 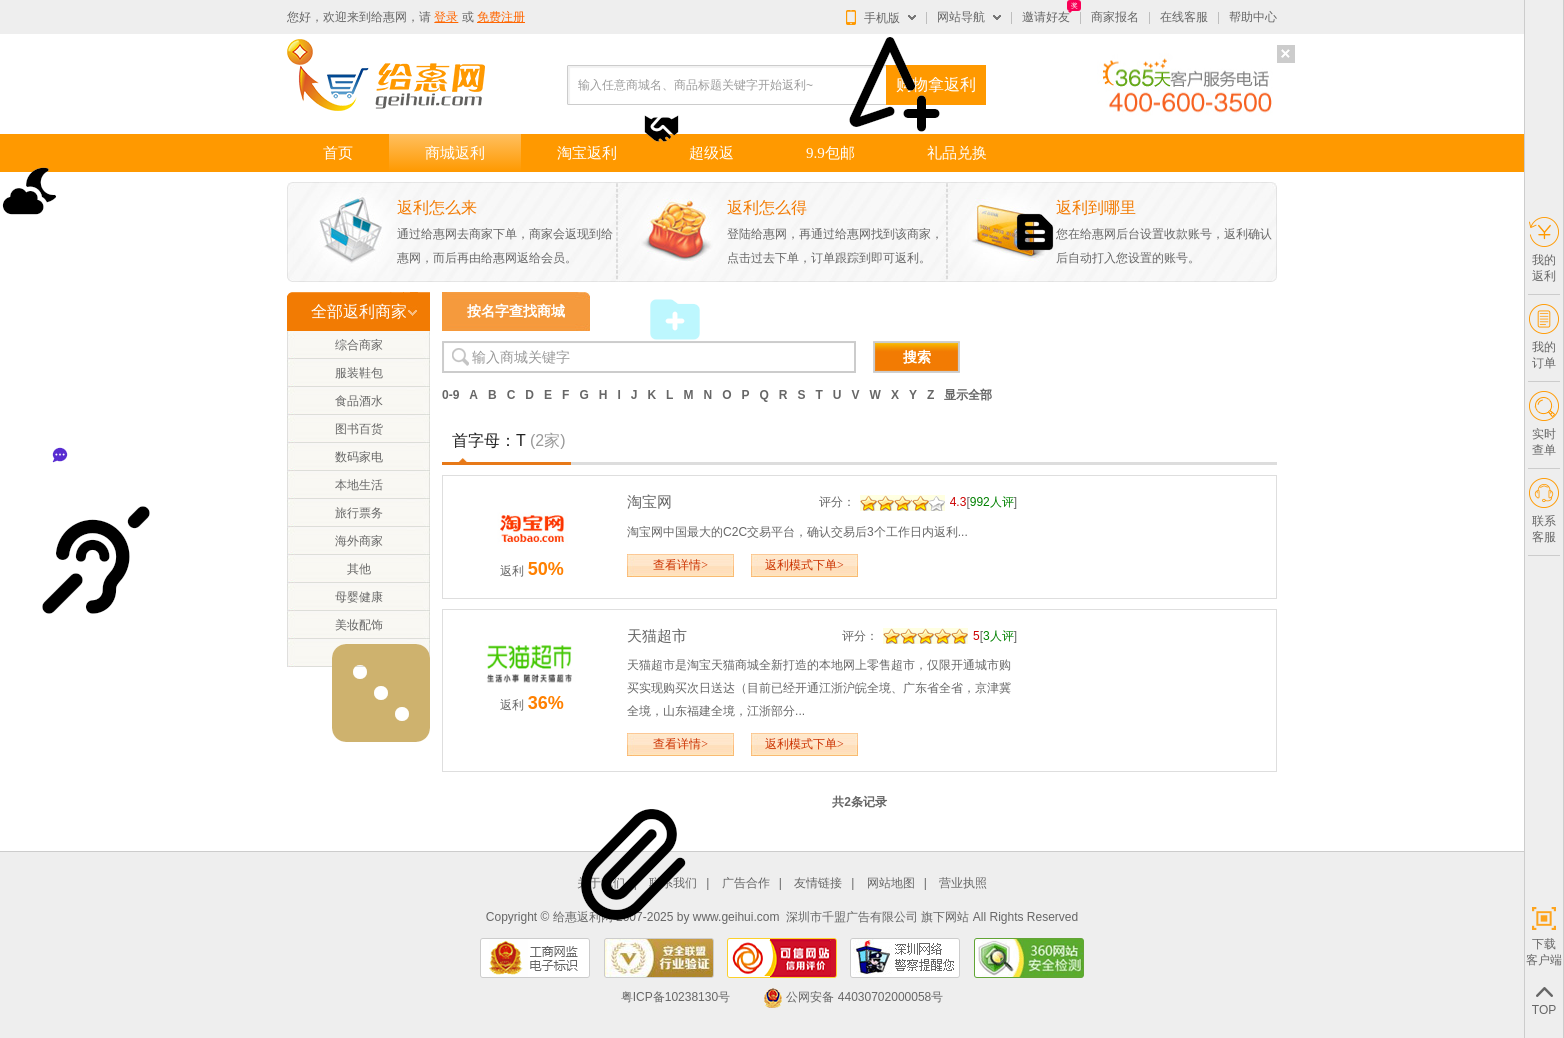 What do you see at coordinates (675, 321) in the screenshot?
I see `create a new folder` at bounding box center [675, 321].